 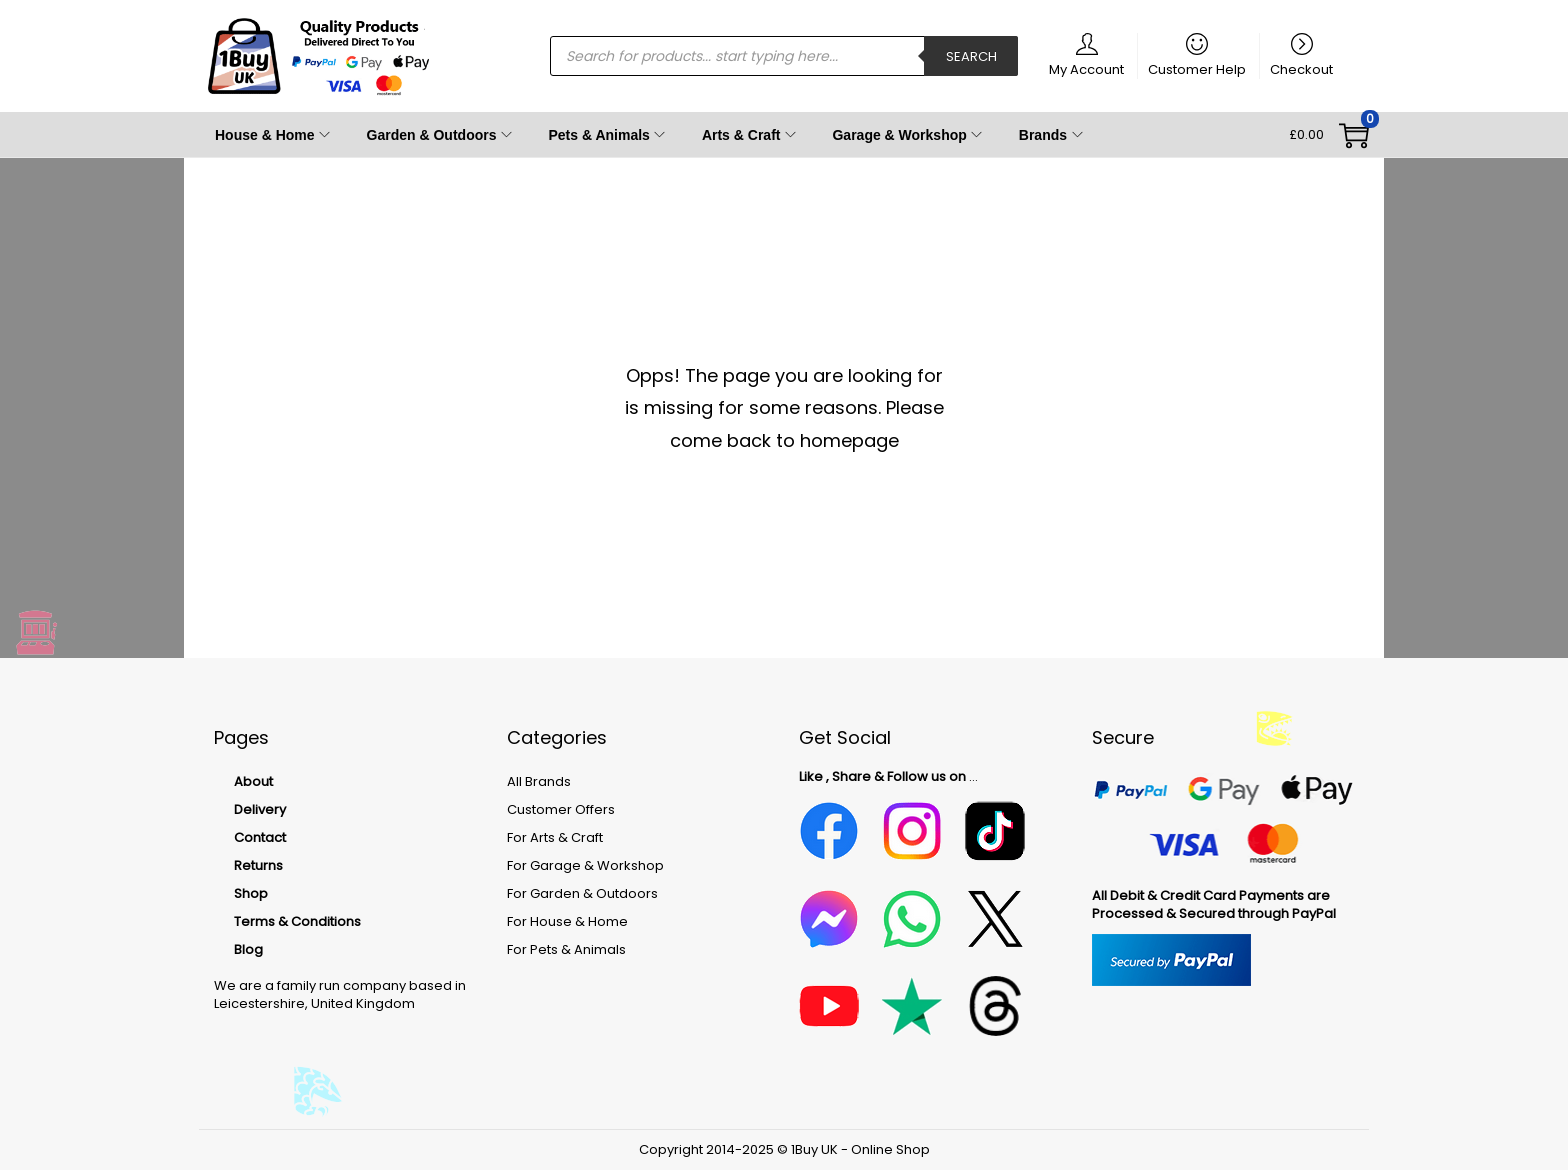 What do you see at coordinates (35, 632) in the screenshot?
I see `open slot machine game` at bounding box center [35, 632].